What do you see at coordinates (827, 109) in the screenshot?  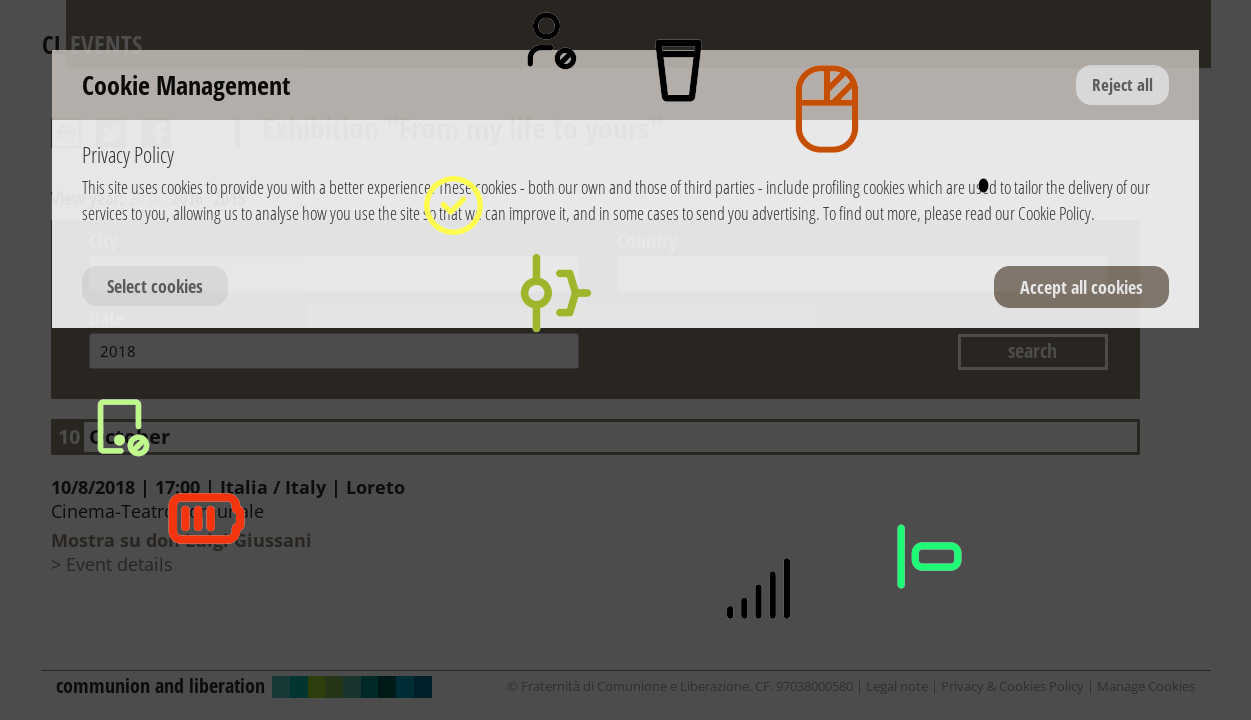 I see `right-click to open context menu` at bounding box center [827, 109].